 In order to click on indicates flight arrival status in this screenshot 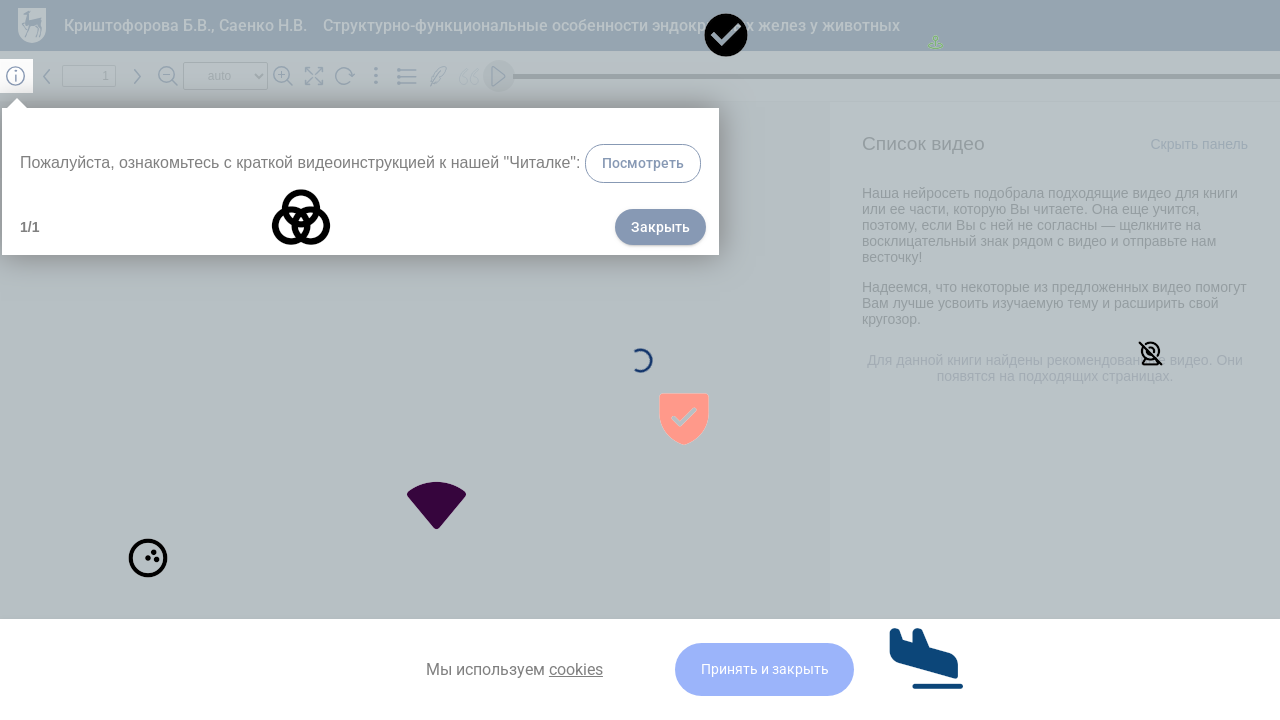, I will do `click(922, 658)`.